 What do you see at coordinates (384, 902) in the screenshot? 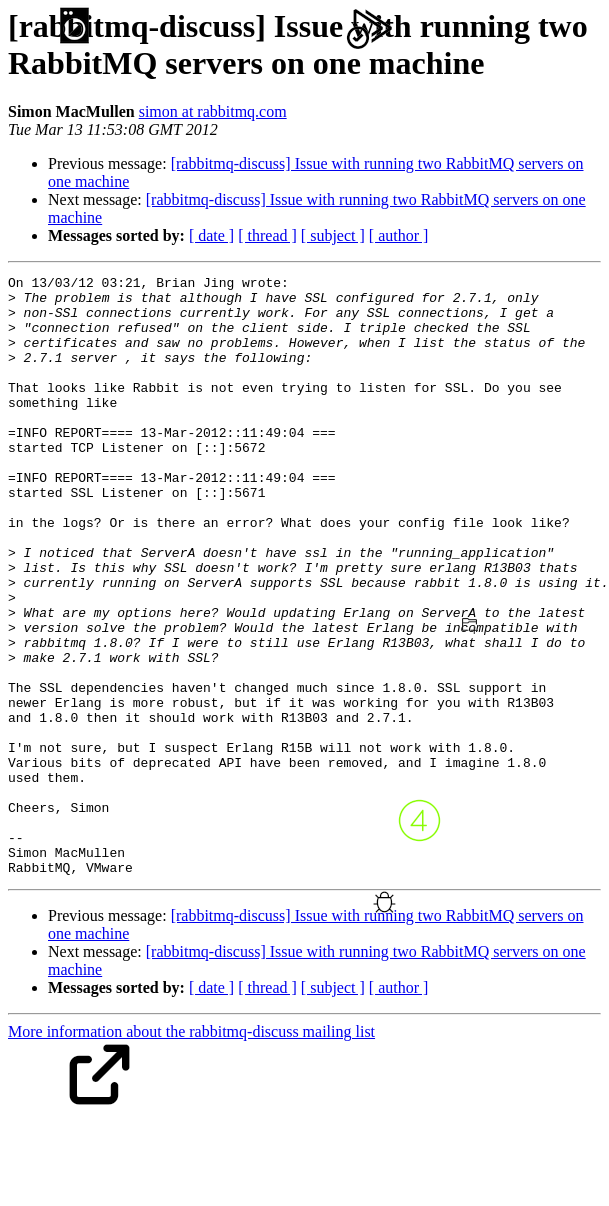
I see `report a bug or issue` at bounding box center [384, 902].